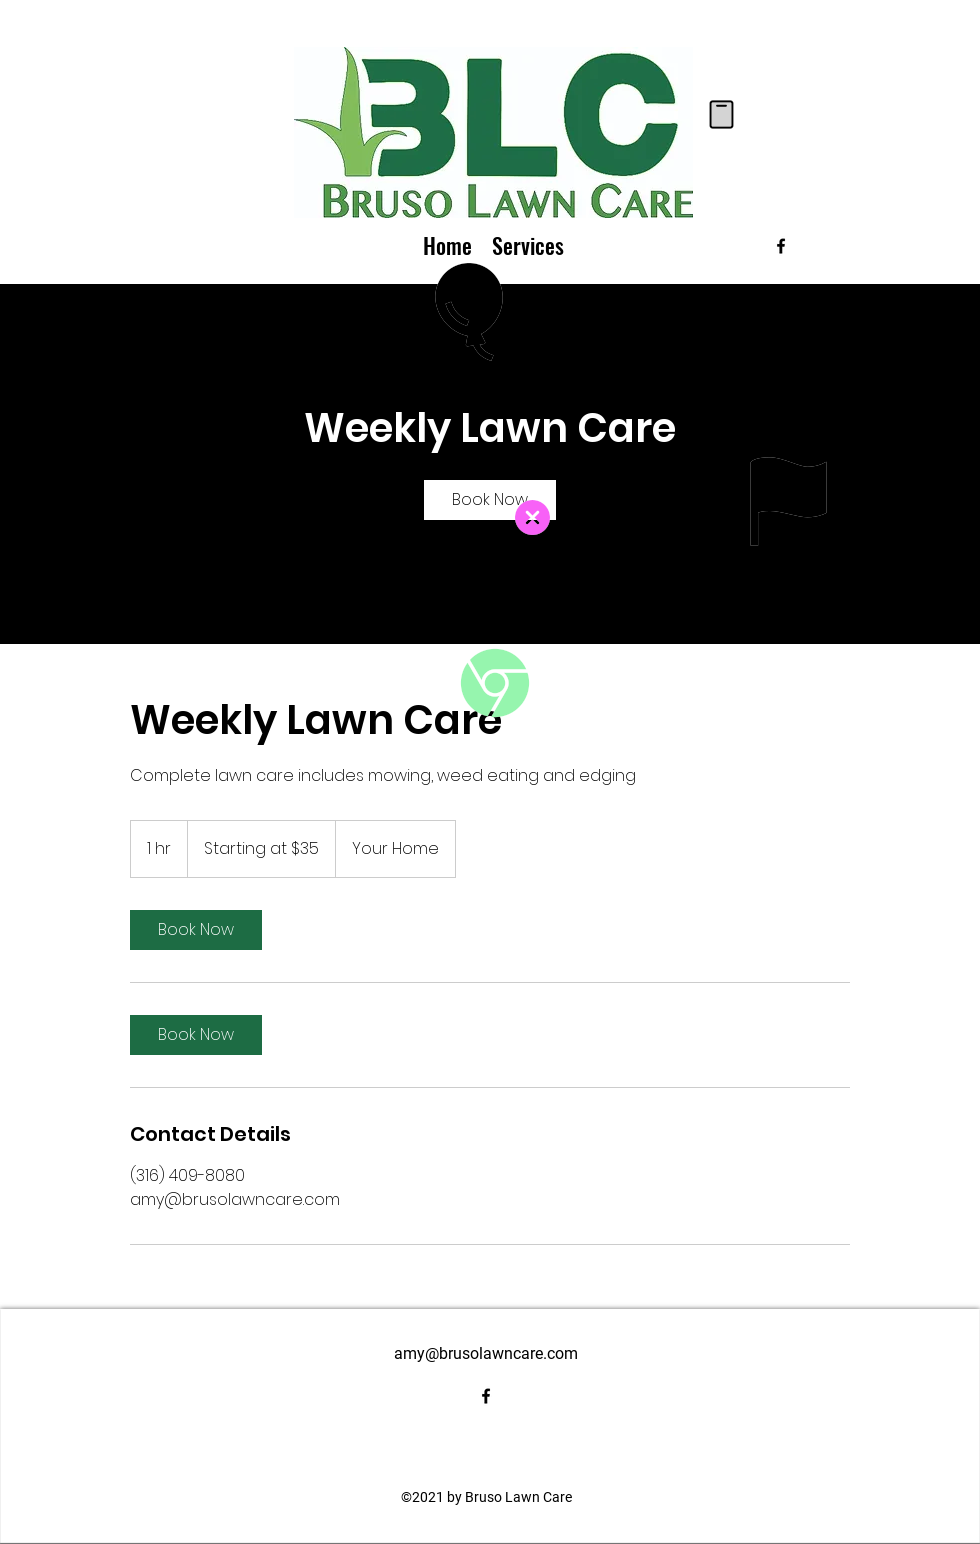 This screenshot has width=980, height=1544. Describe the element at coordinates (532, 517) in the screenshot. I see `close or dismiss a dialog` at that location.